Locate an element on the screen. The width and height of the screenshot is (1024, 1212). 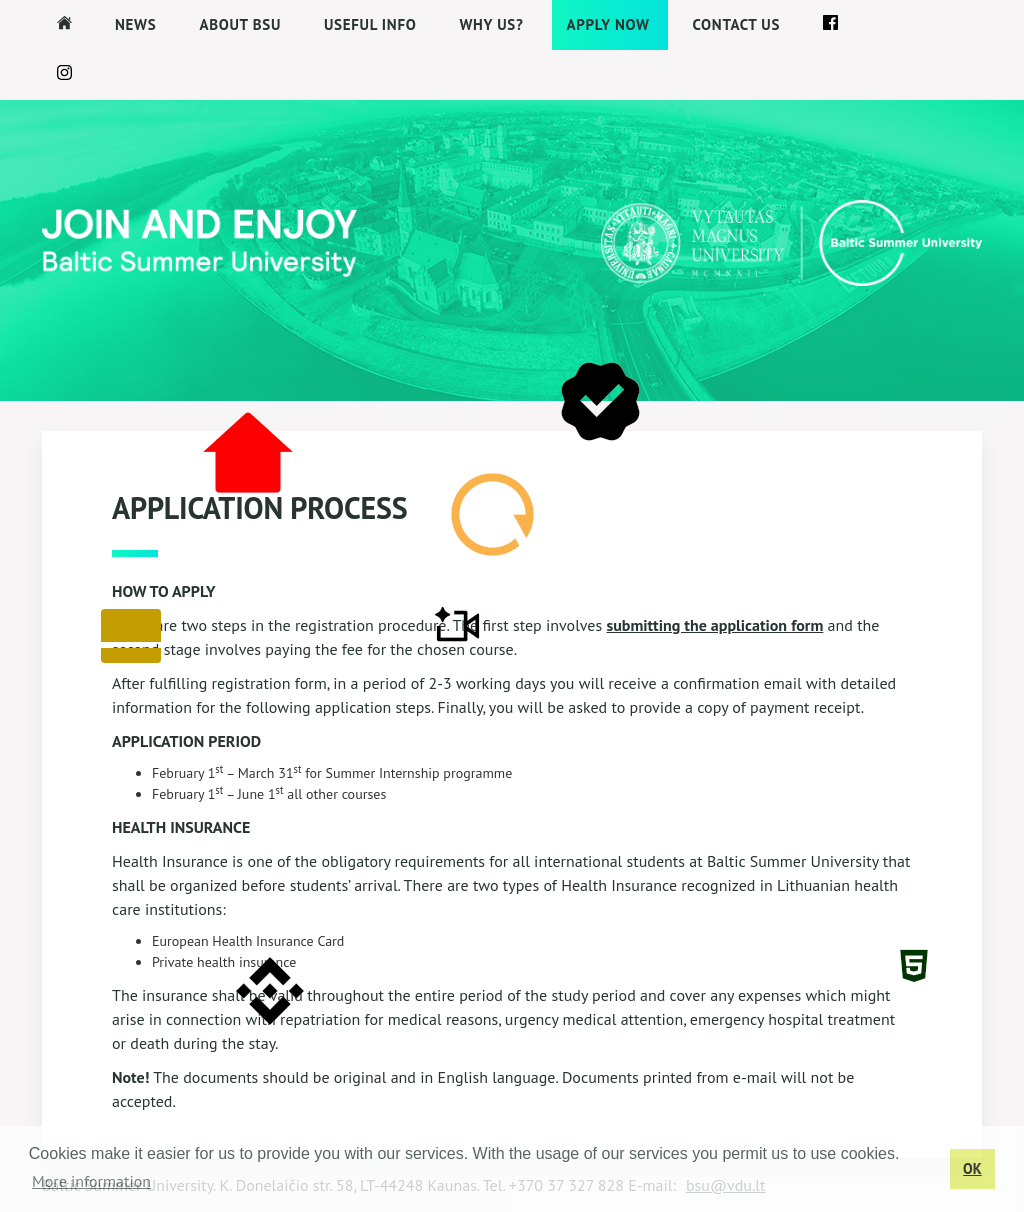
switch to bottom panel layout is located at coordinates (131, 636).